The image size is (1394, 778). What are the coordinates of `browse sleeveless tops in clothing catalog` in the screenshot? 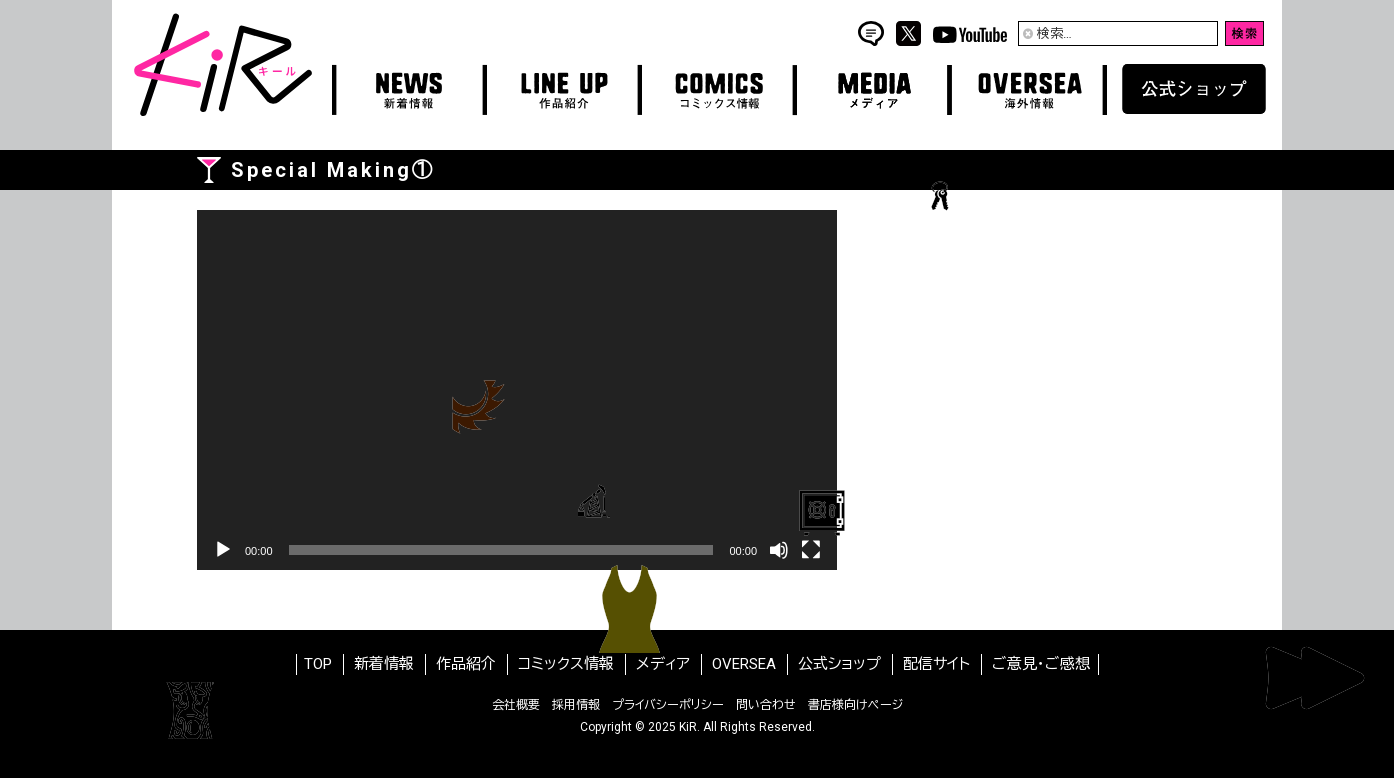 It's located at (629, 607).